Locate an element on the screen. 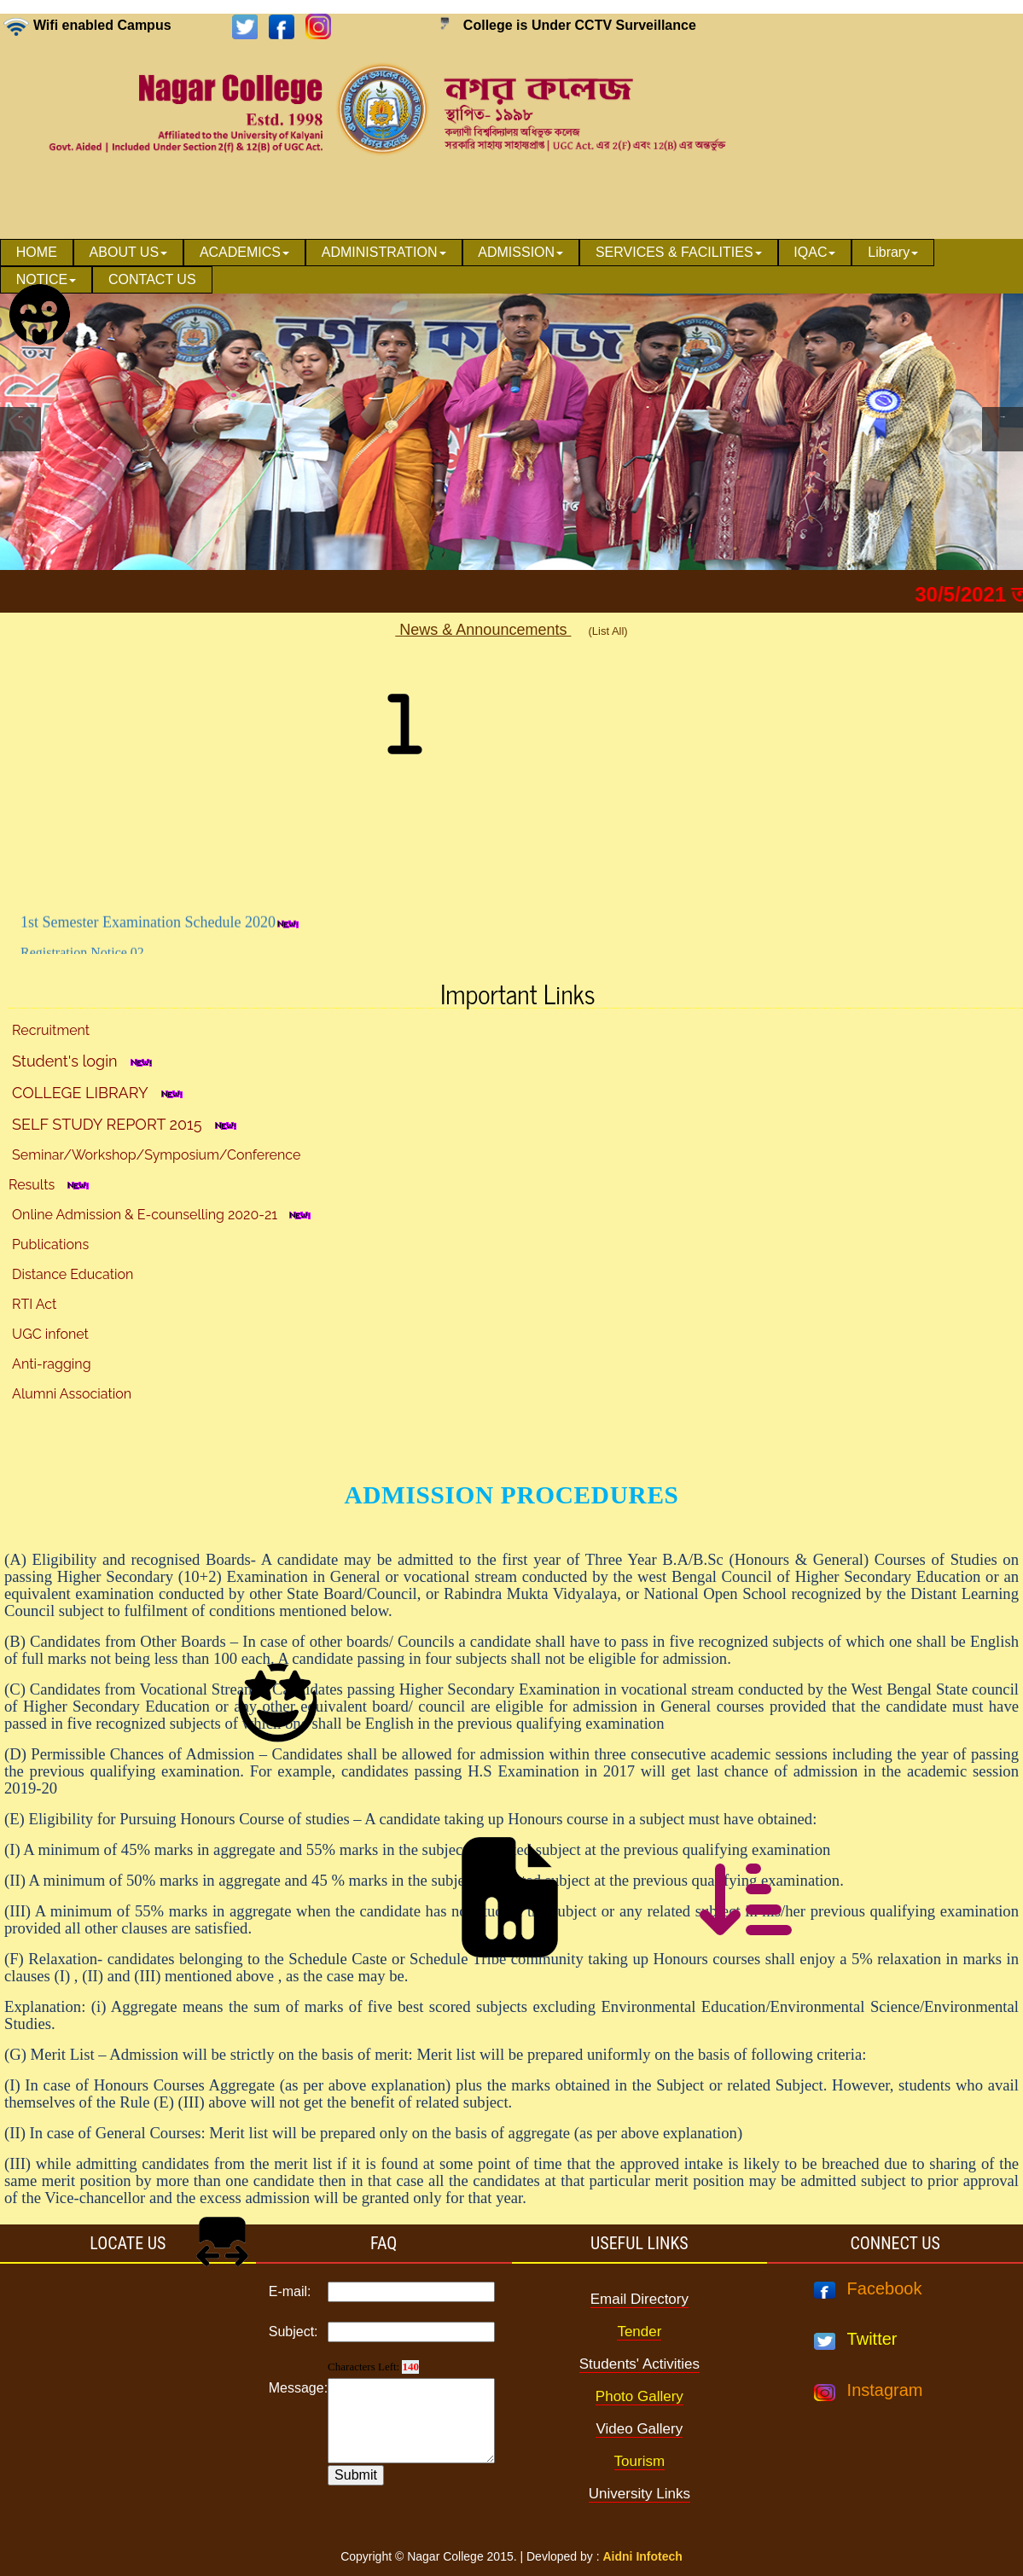  view file analytics or statistics is located at coordinates (509, 1897).